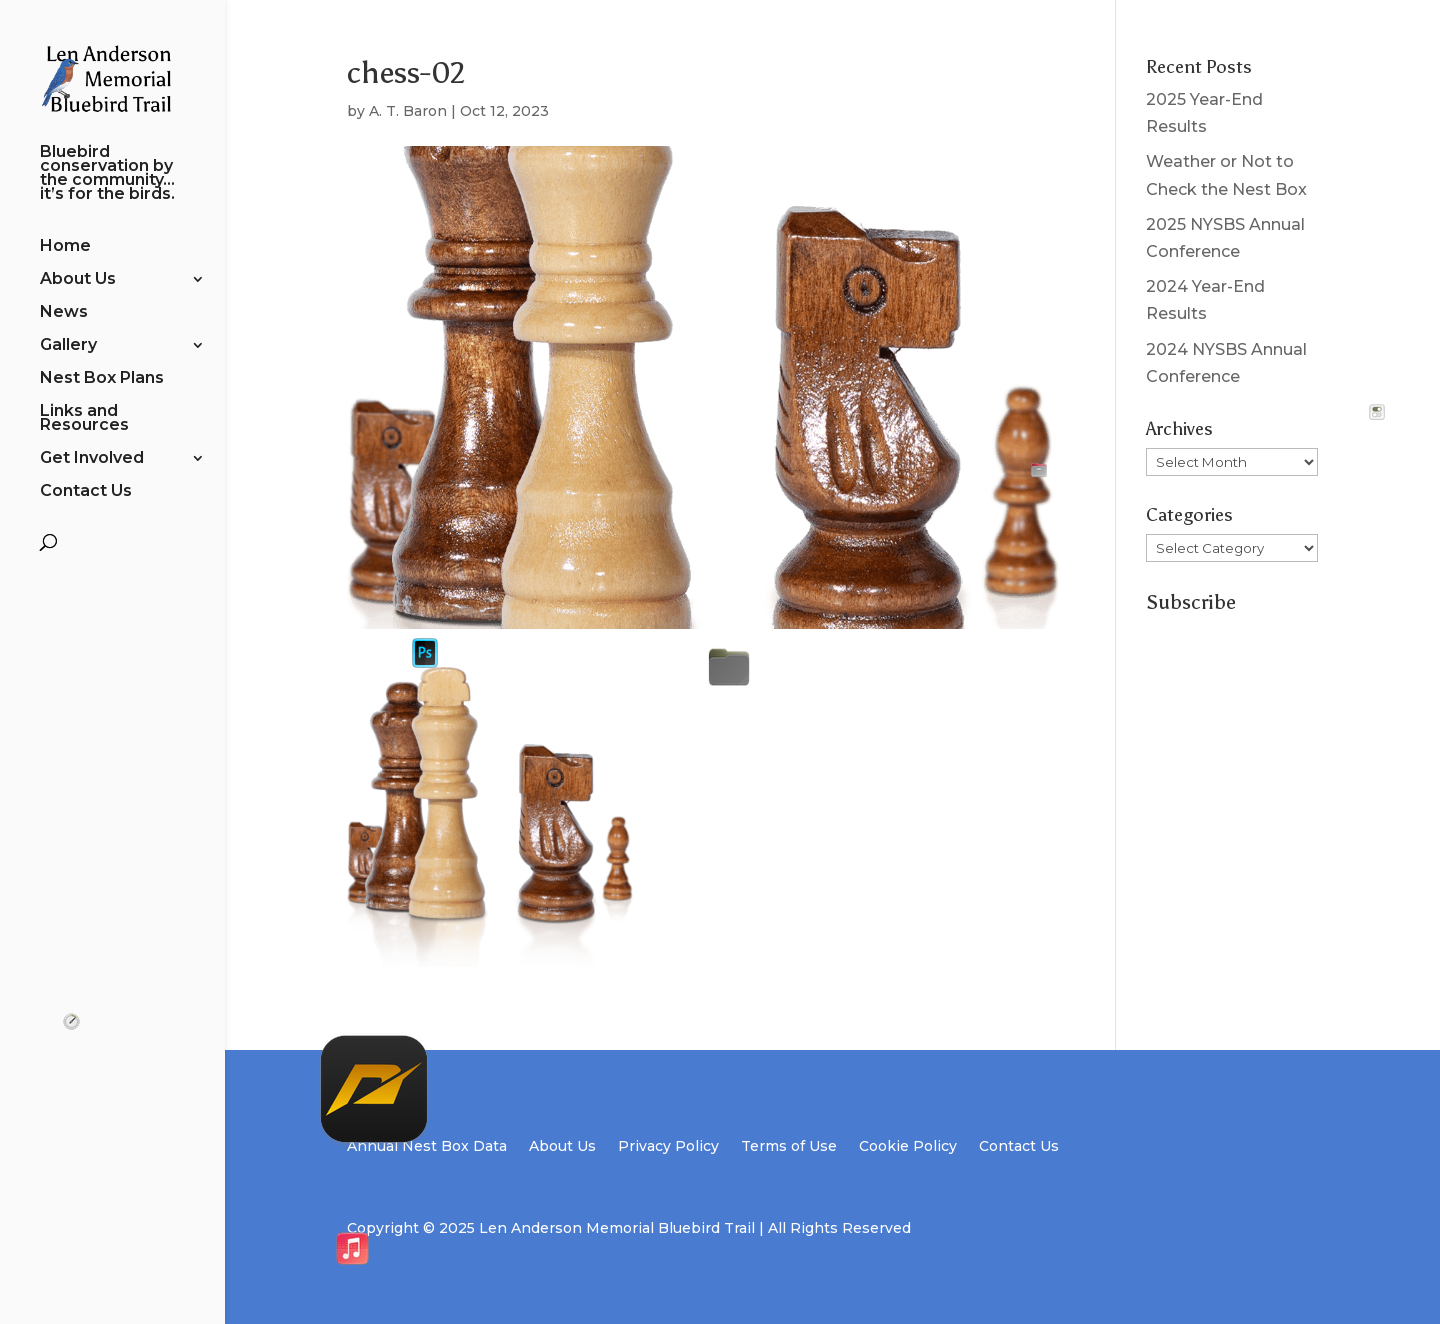  What do you see at coordinates (1377, 412) in the screenshot?
I see `open gnome tweaks to customize system settings` at bounding box center [1377, 412].